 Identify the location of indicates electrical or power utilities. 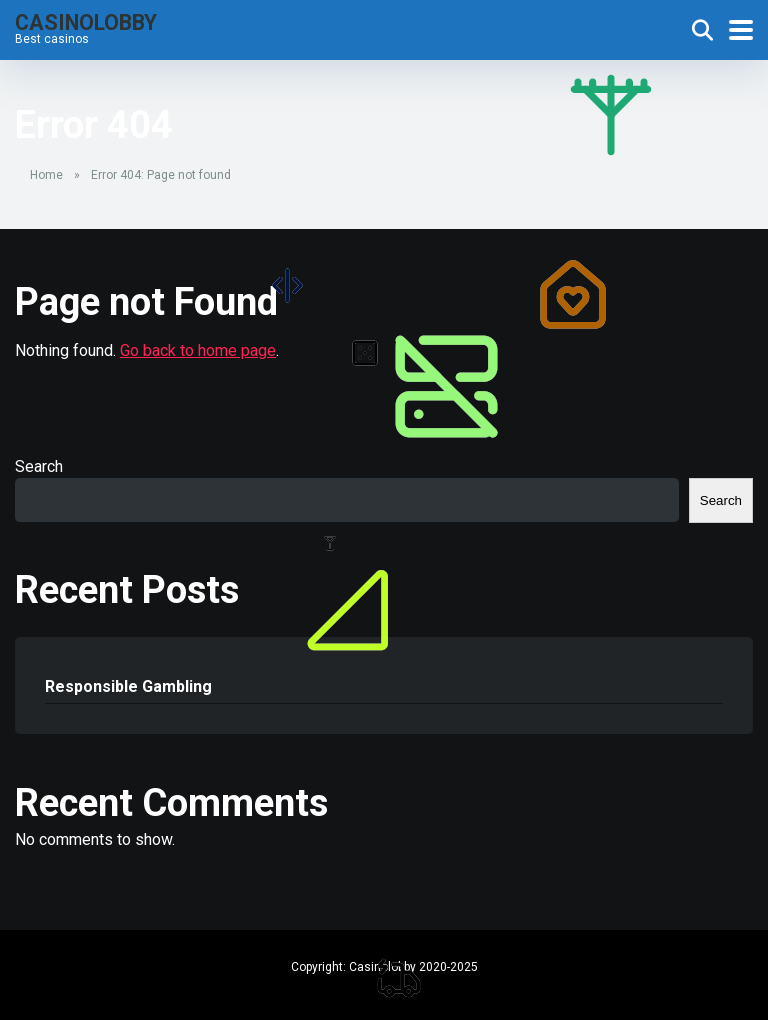
(611, 115).